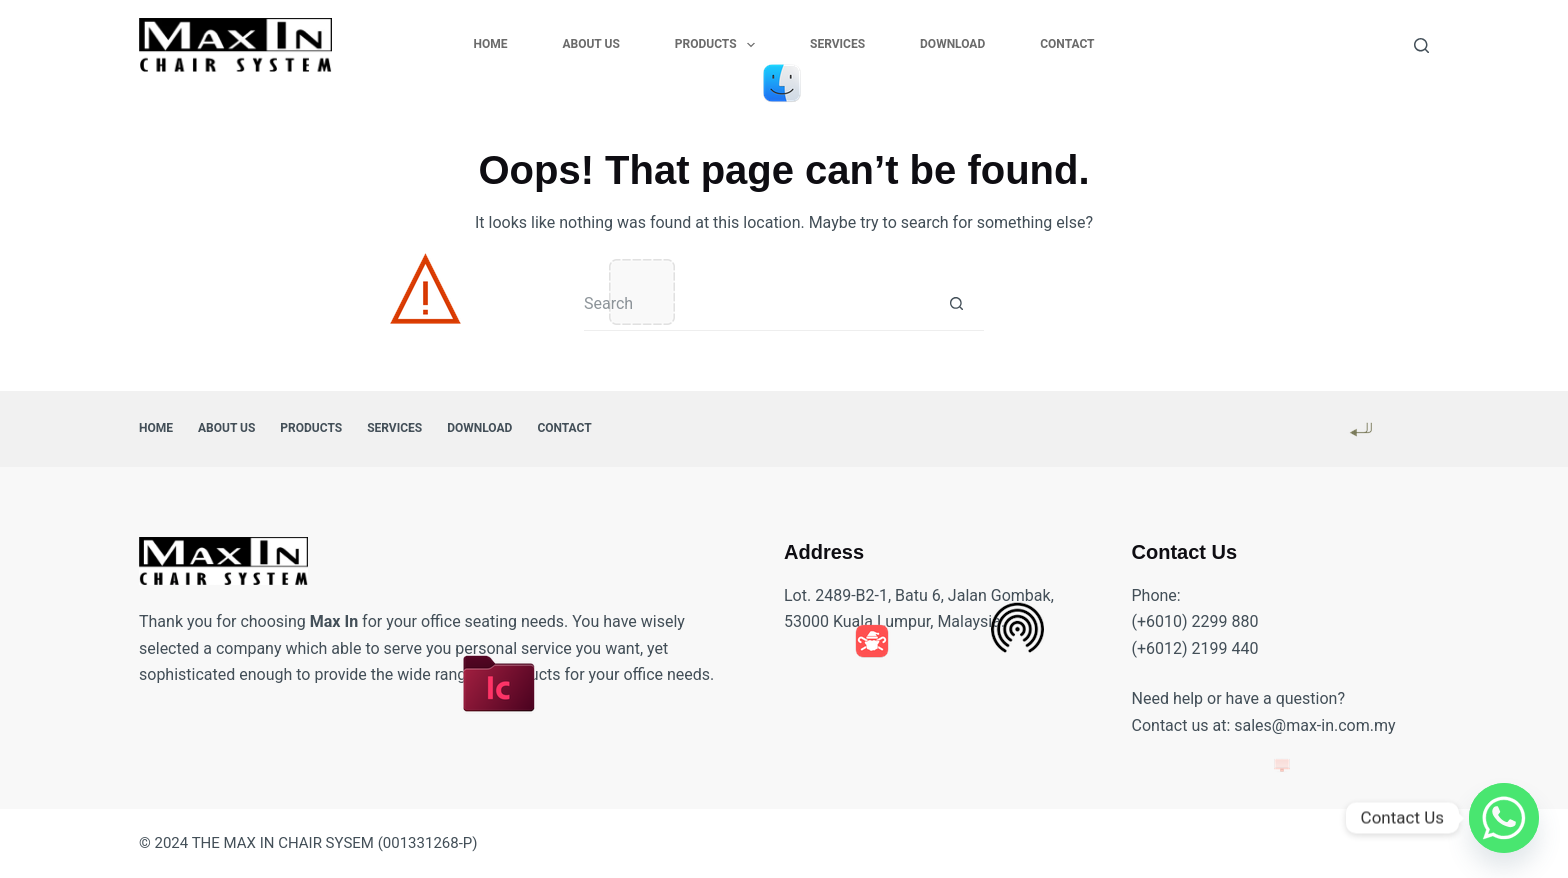 This screenshot has width=1568, height=878. What do you see at coordinates (782, 83) in the screenshot?
I see `open Finder to browse files and folders` at bounding box center [782, 83].